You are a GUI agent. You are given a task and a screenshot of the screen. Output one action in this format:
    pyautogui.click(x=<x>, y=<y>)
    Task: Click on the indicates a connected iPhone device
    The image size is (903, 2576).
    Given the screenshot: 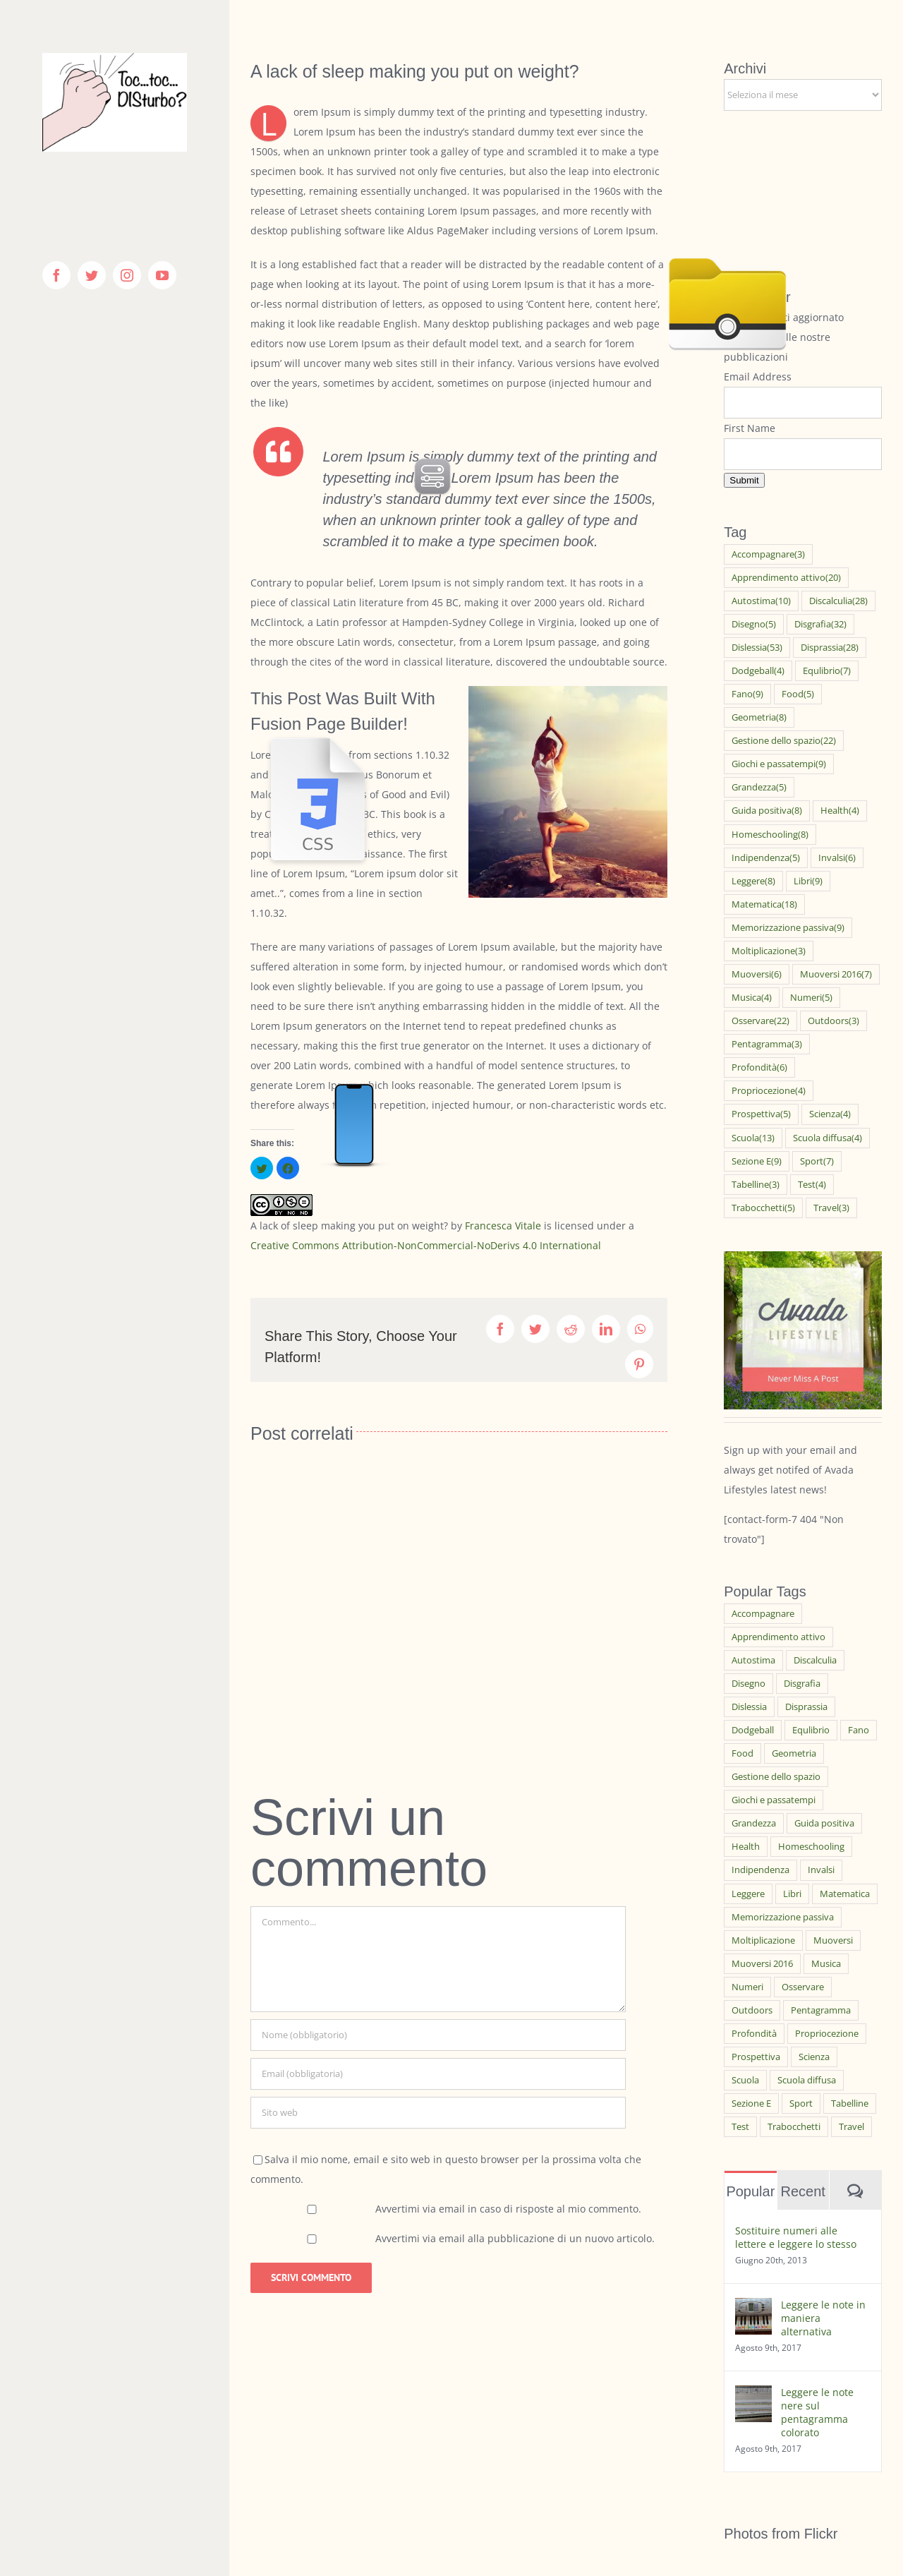 What is the action you would take?
    pyautogui.click(x=354, y=1126)
    